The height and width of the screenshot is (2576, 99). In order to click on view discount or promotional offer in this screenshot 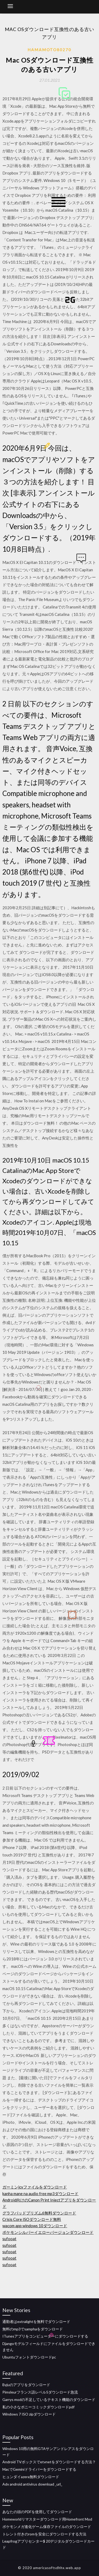, I will do `click(51, 2335)`.